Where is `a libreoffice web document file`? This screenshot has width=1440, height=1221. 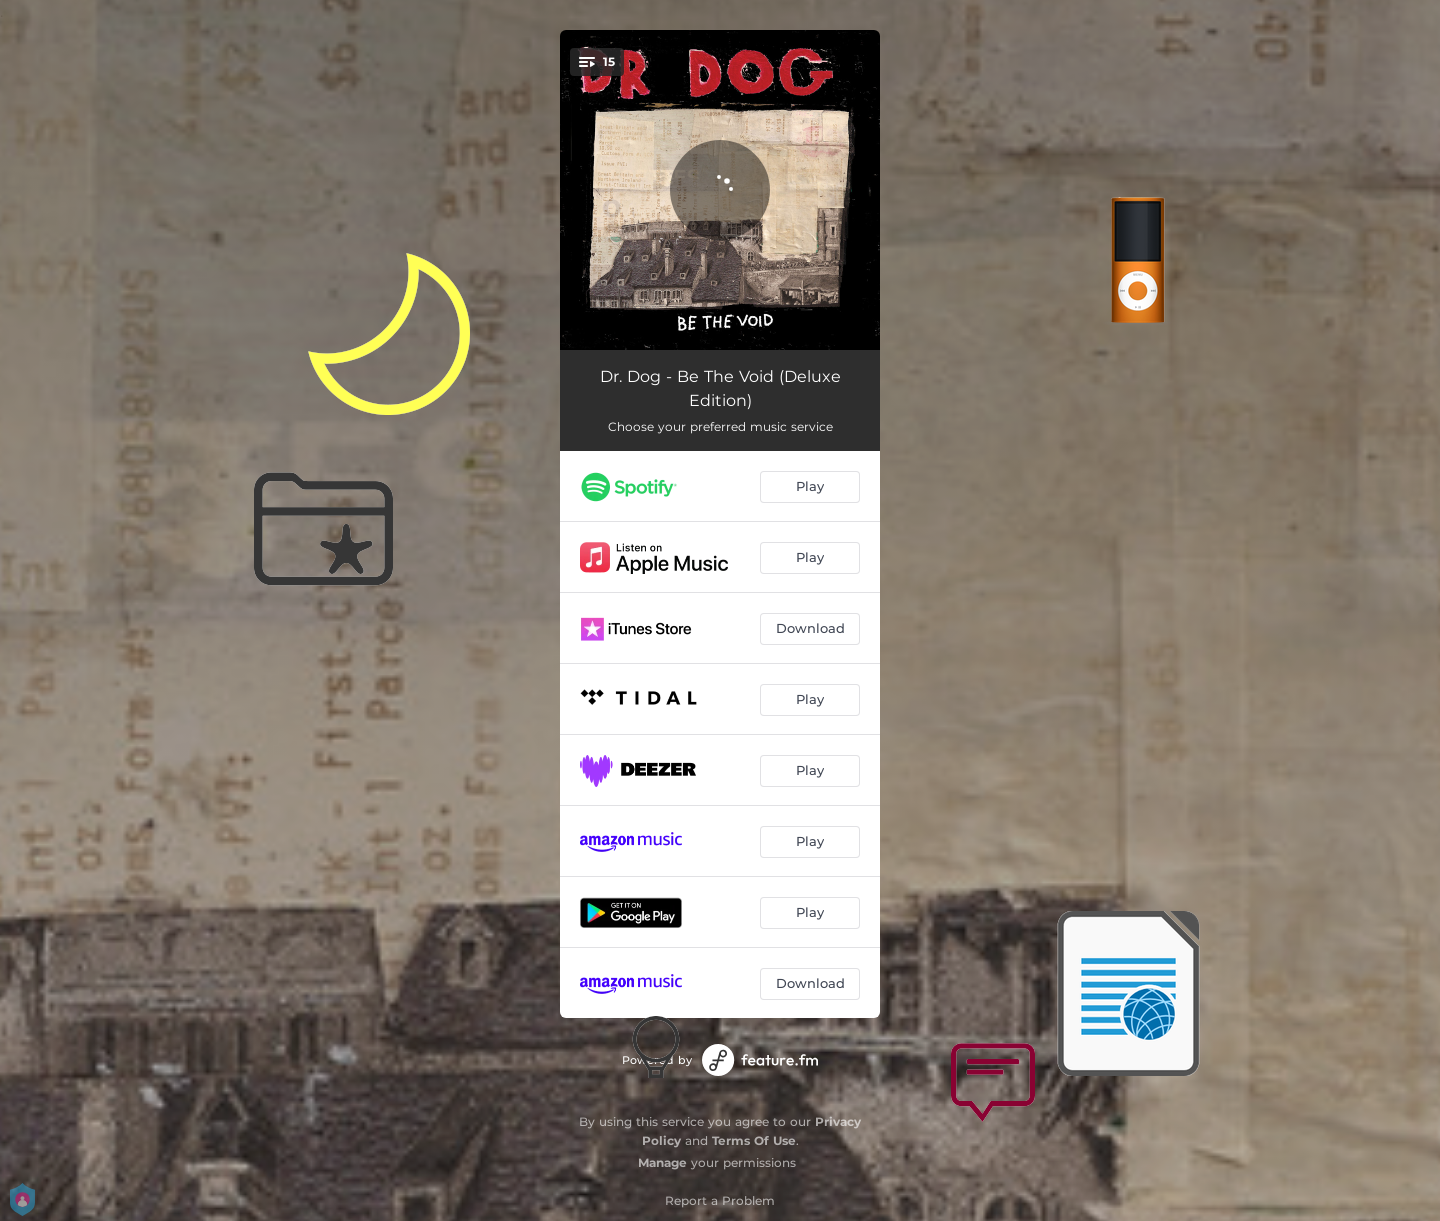
a libreoffice web document file is located at coordinates (1128, 993).